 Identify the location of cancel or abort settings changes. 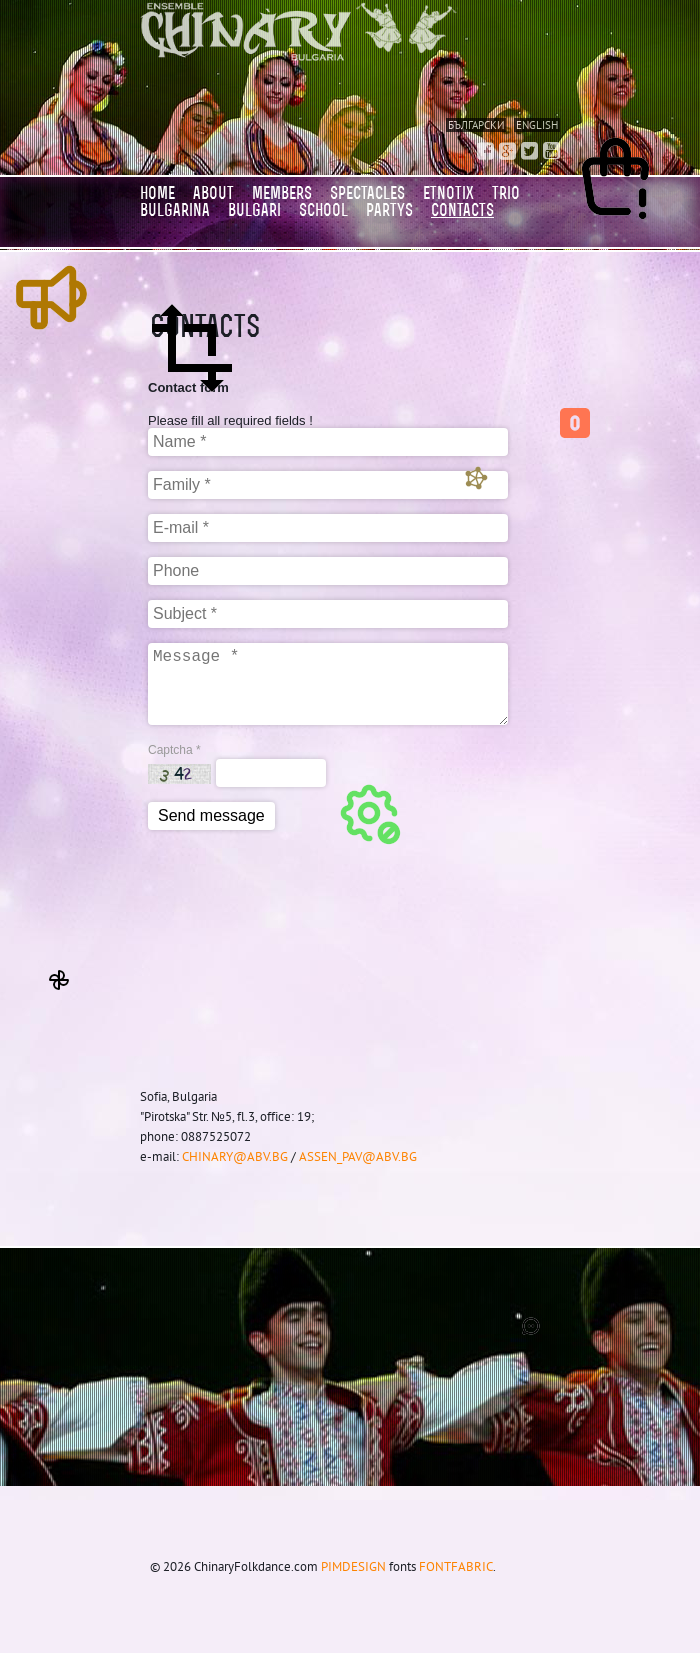
(369, 813).